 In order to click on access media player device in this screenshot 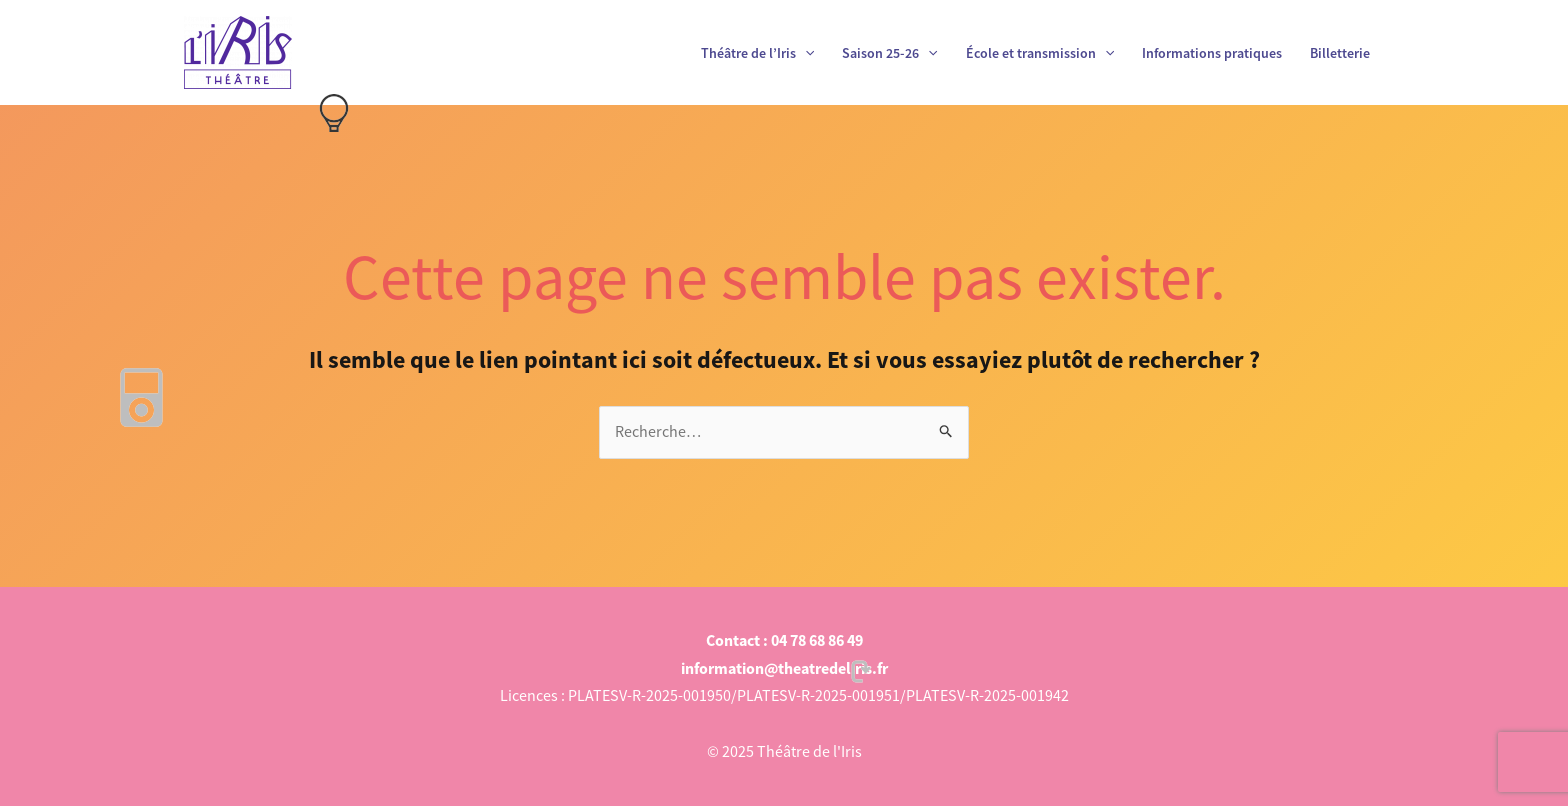, I will do `click(141, 397)`.